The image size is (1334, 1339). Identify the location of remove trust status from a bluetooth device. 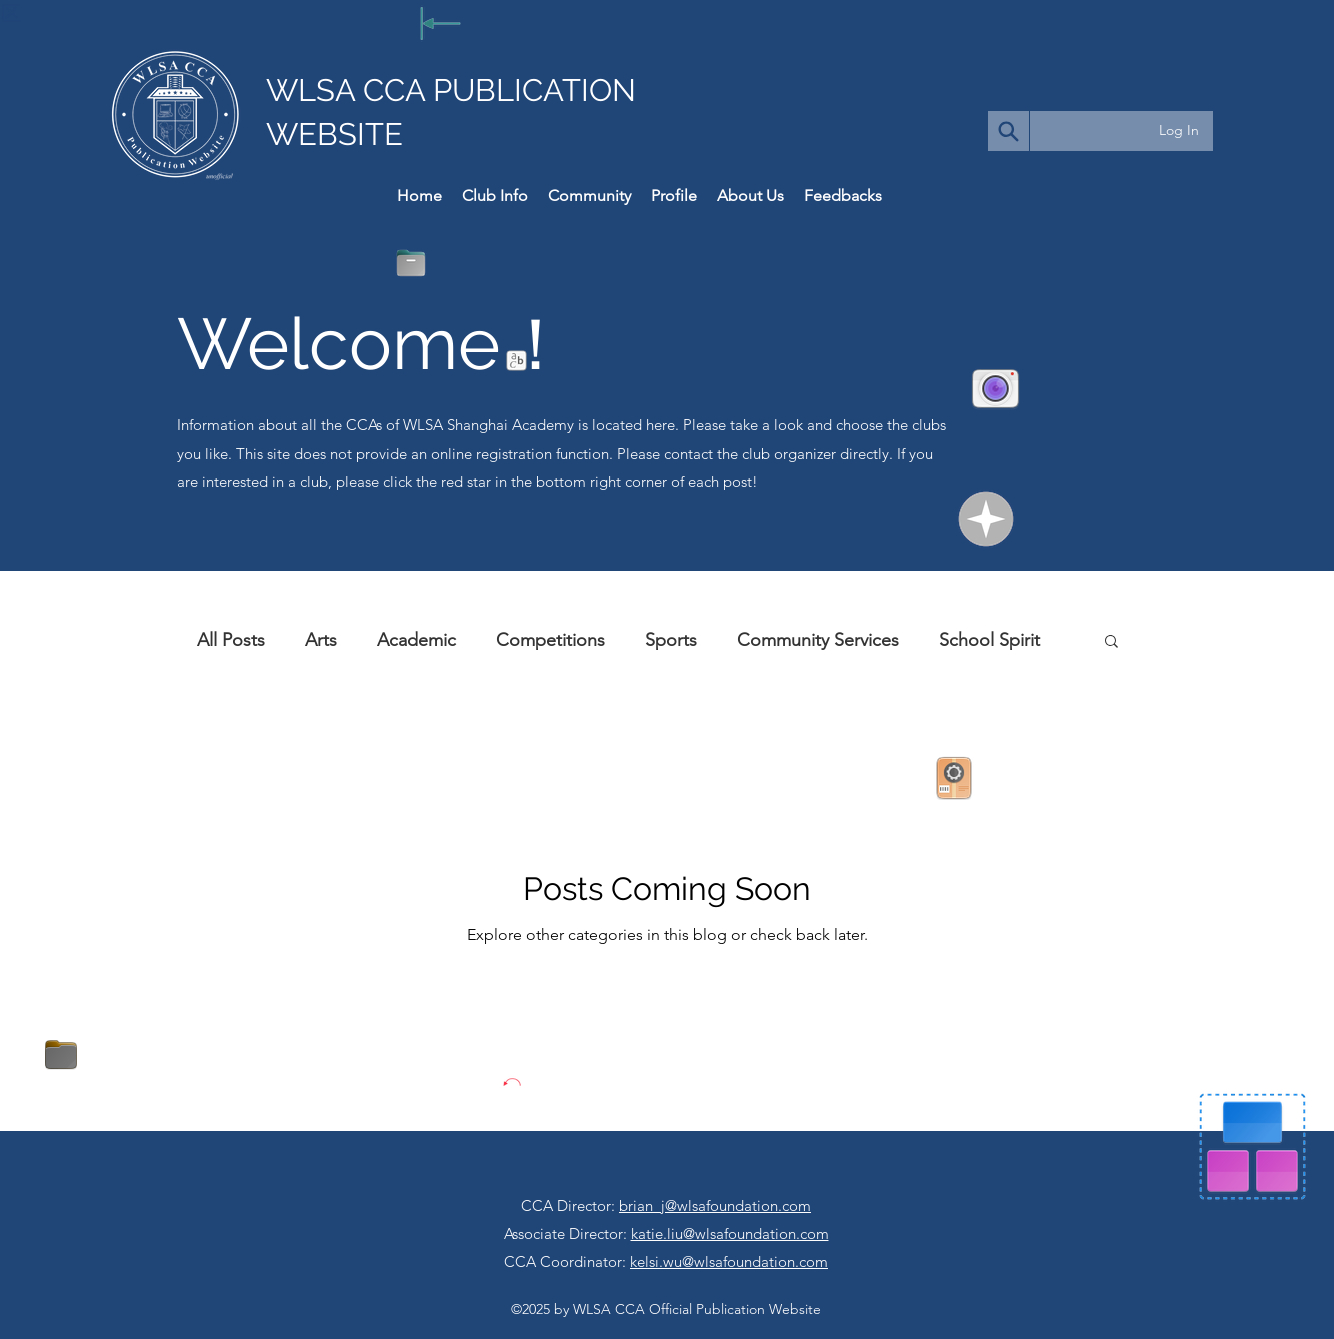
(986, 519).